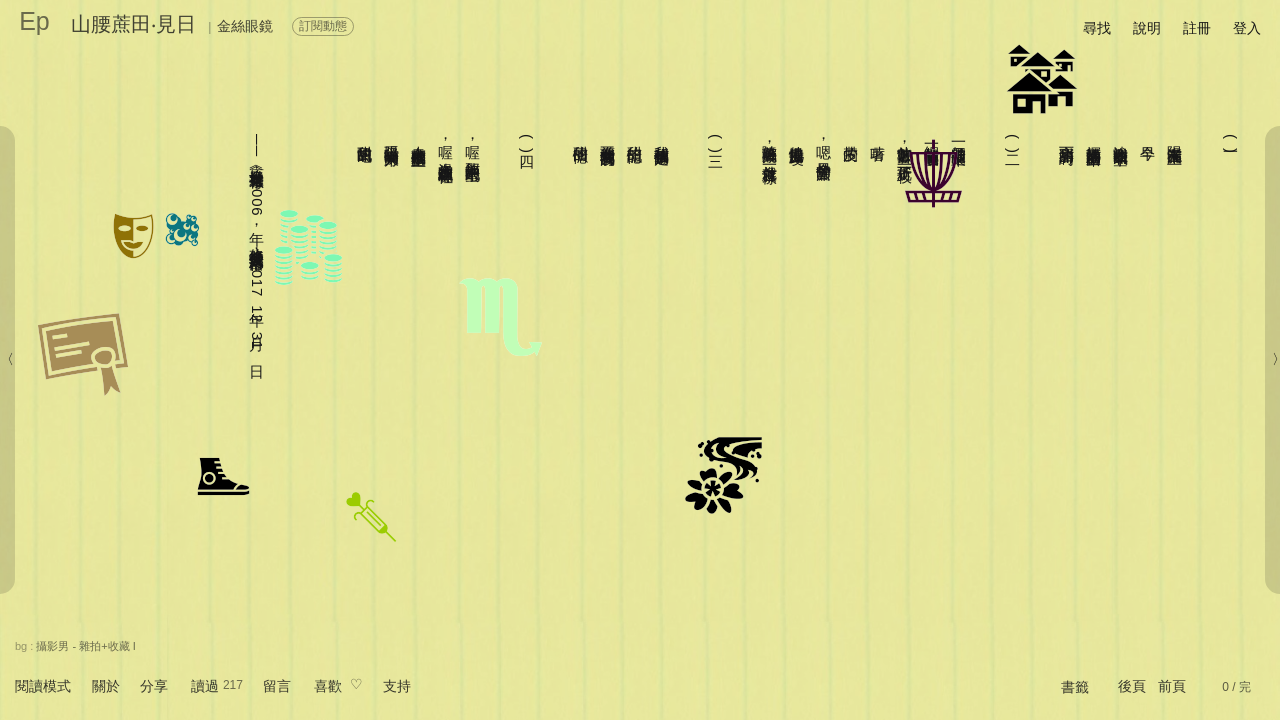  Describe the element at coordinates (1042, 79) in the screenshot. I see `view village or settlement on map` at that location.